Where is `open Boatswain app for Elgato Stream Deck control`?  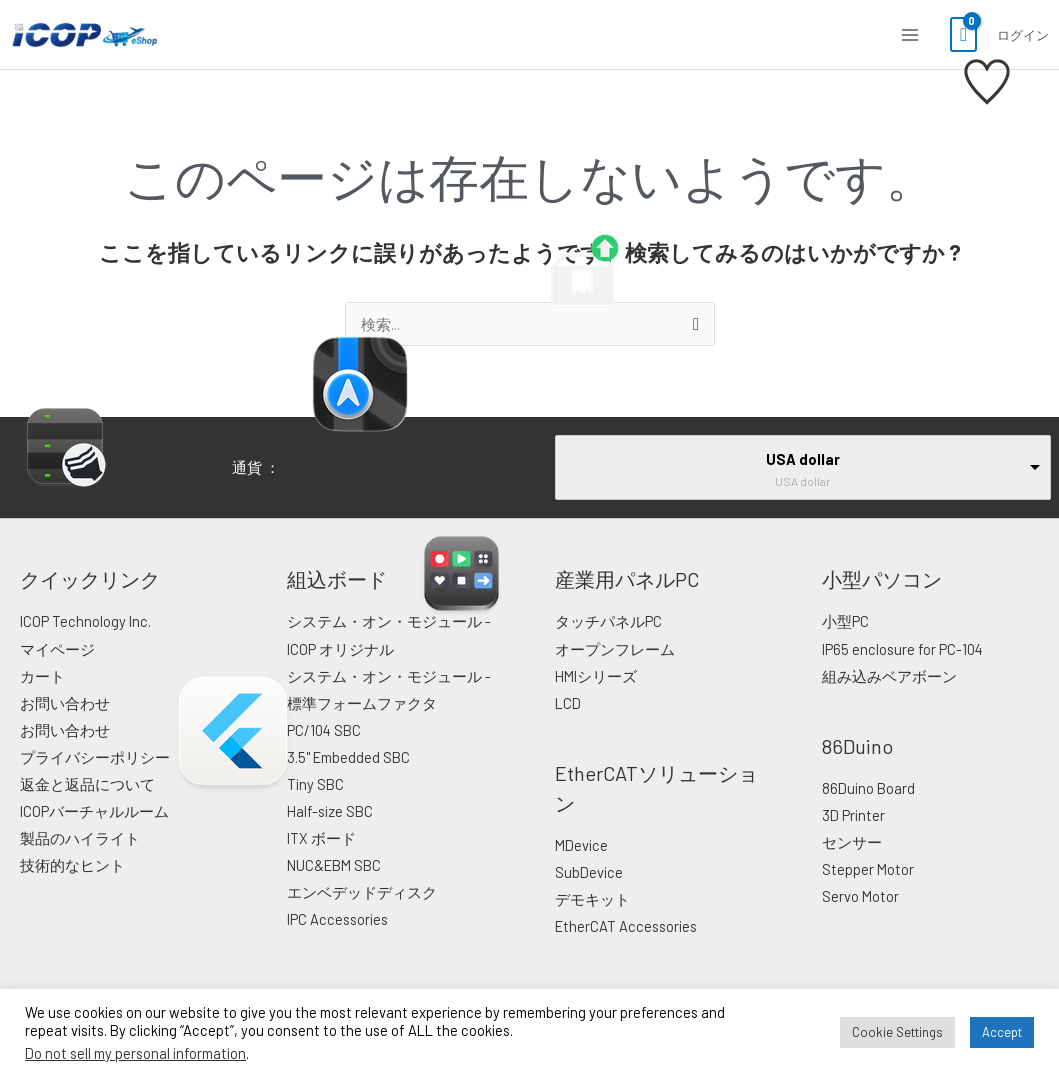 open Boatswain app for Elgato Stream Deck control is located at coordinates (461, 573).